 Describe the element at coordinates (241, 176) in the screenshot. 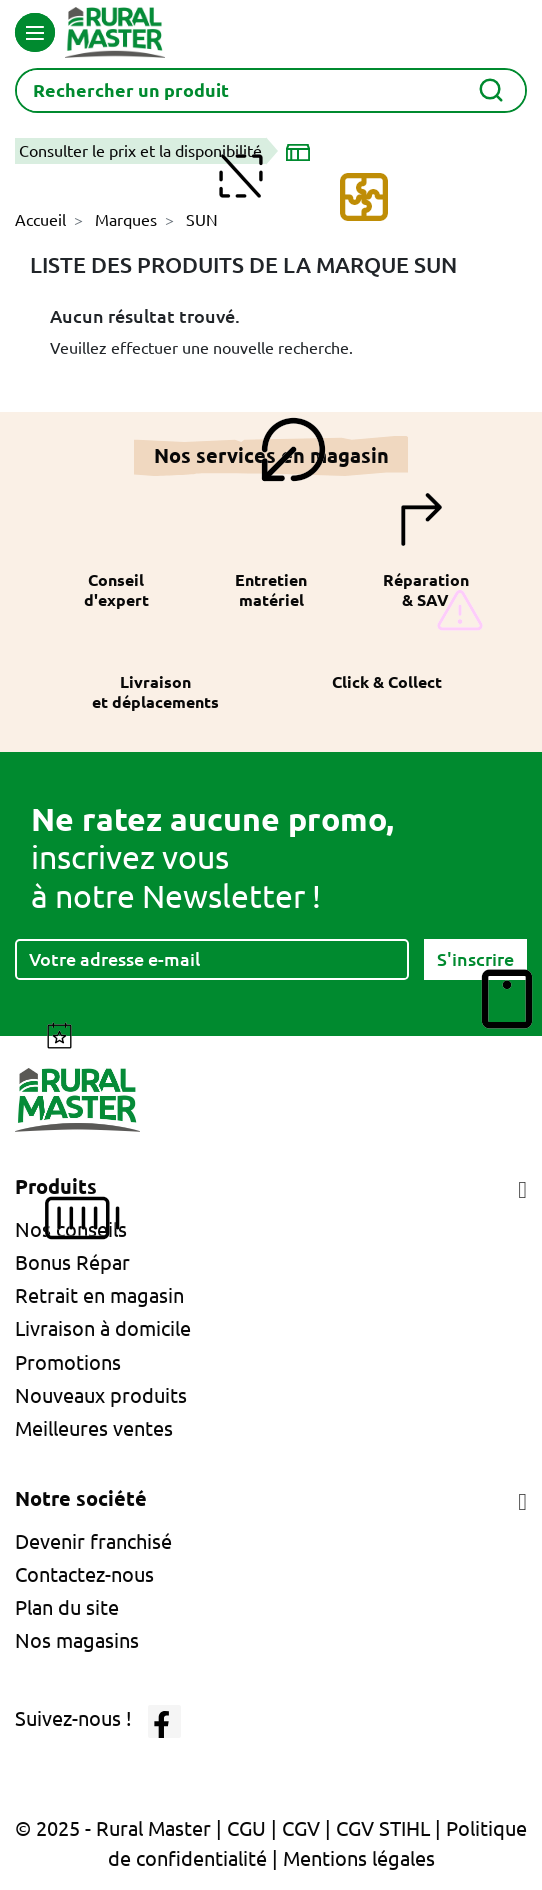

I see `disable selection mode` at that location.